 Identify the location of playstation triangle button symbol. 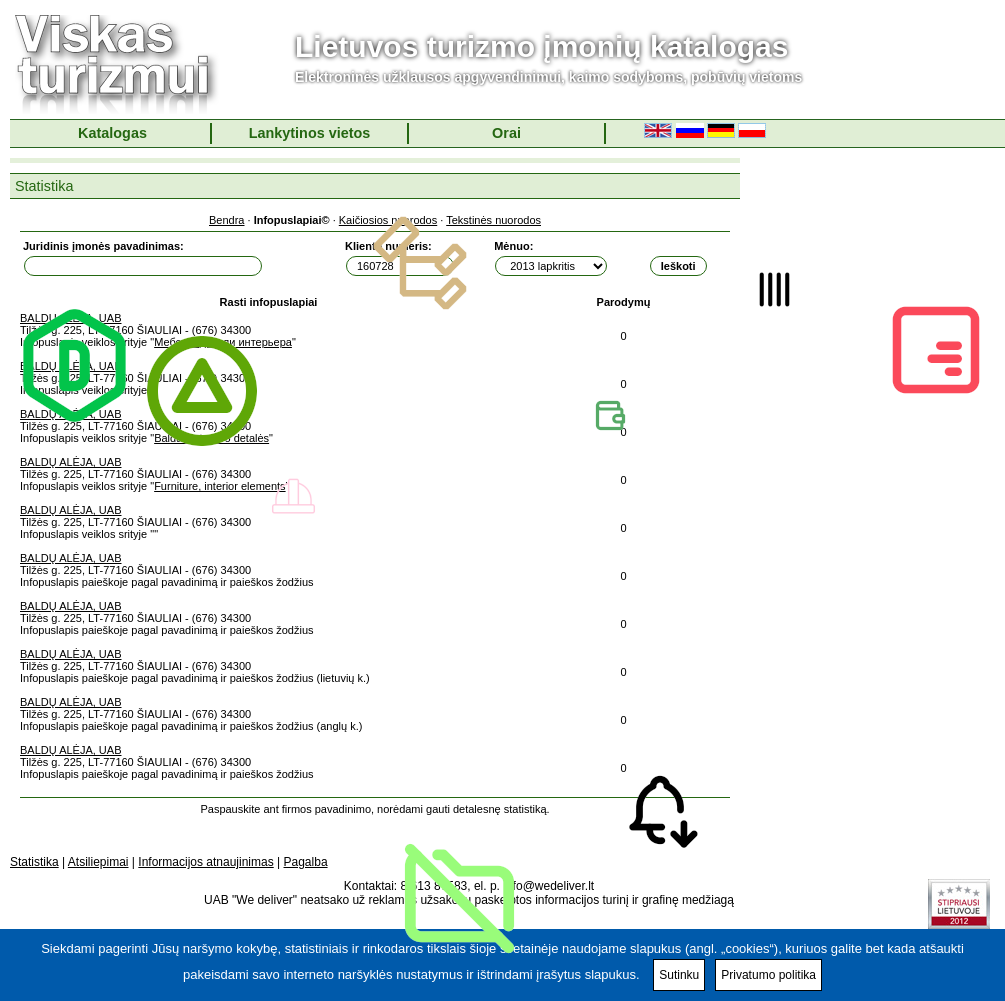
(202, 391).